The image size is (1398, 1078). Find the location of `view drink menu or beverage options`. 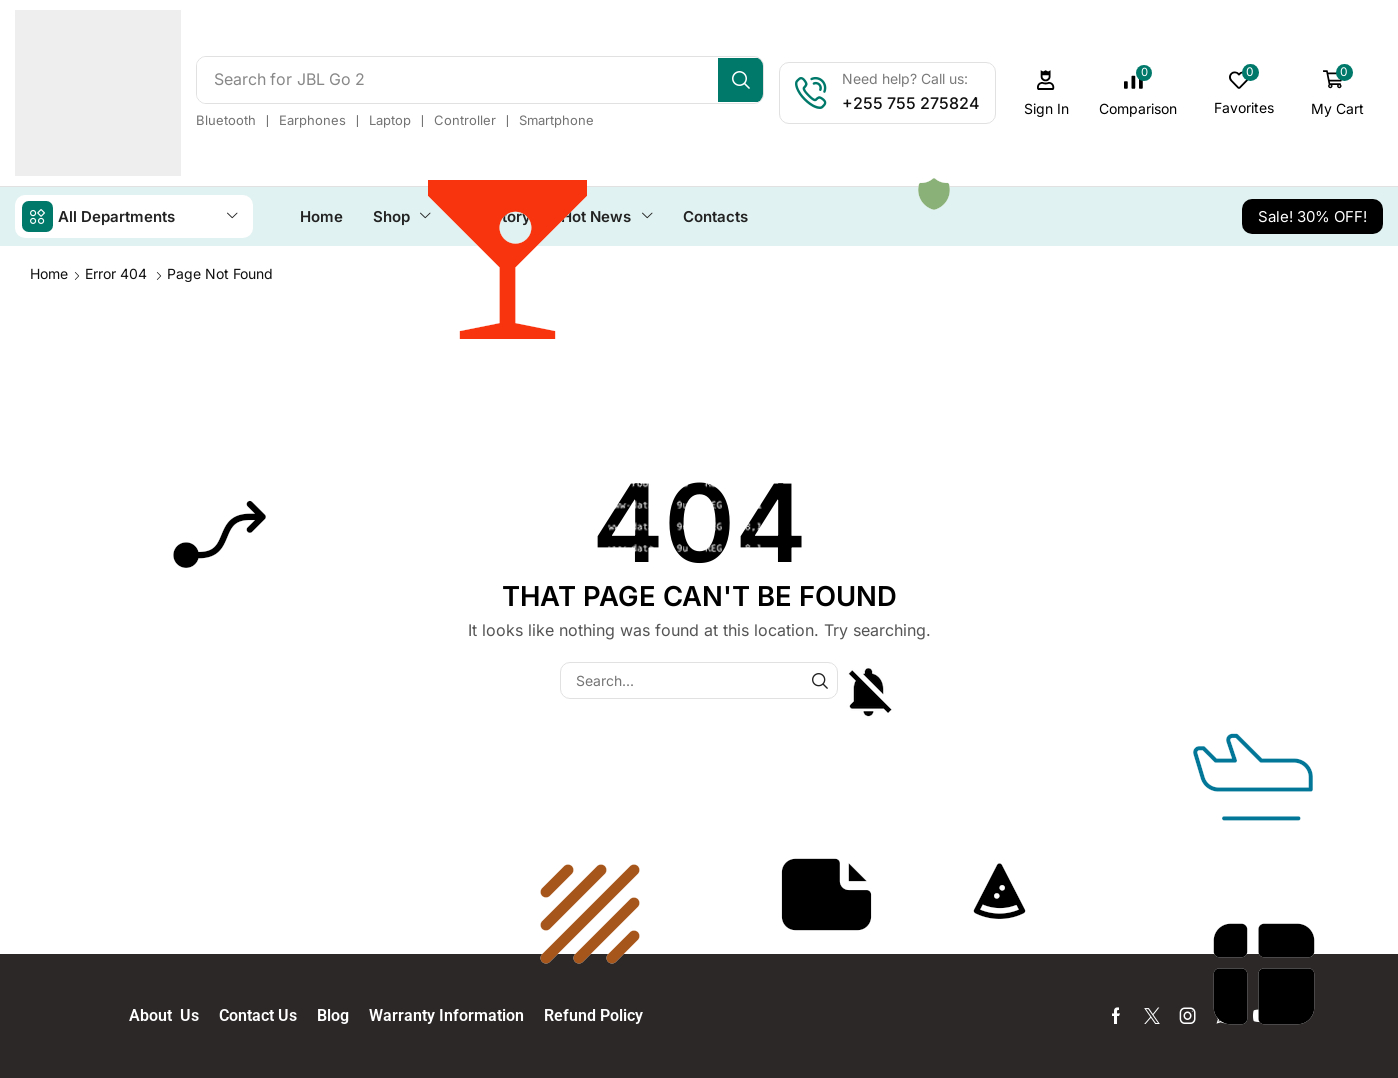

view drink menu or beverage options is located at coordinates (507, 259).